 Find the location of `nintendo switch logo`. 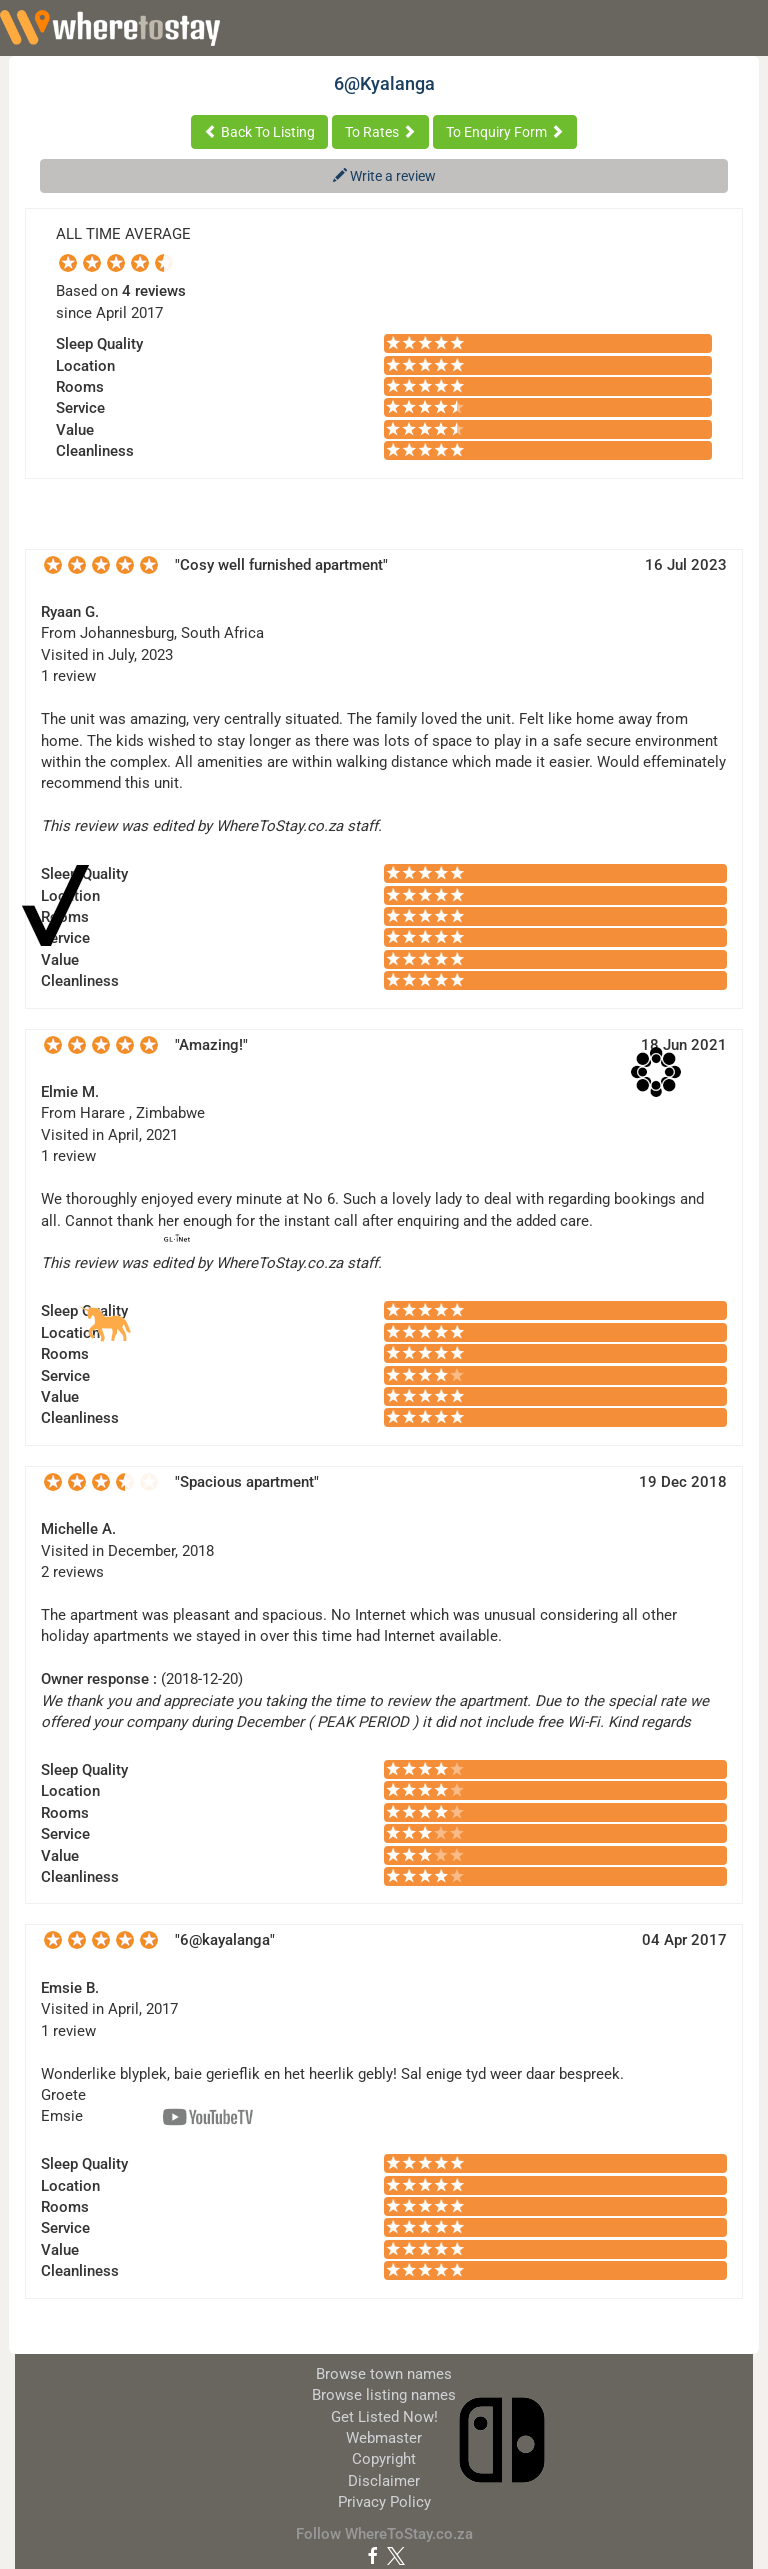

nintendo switch logo is located at coordinates (502, 2440).